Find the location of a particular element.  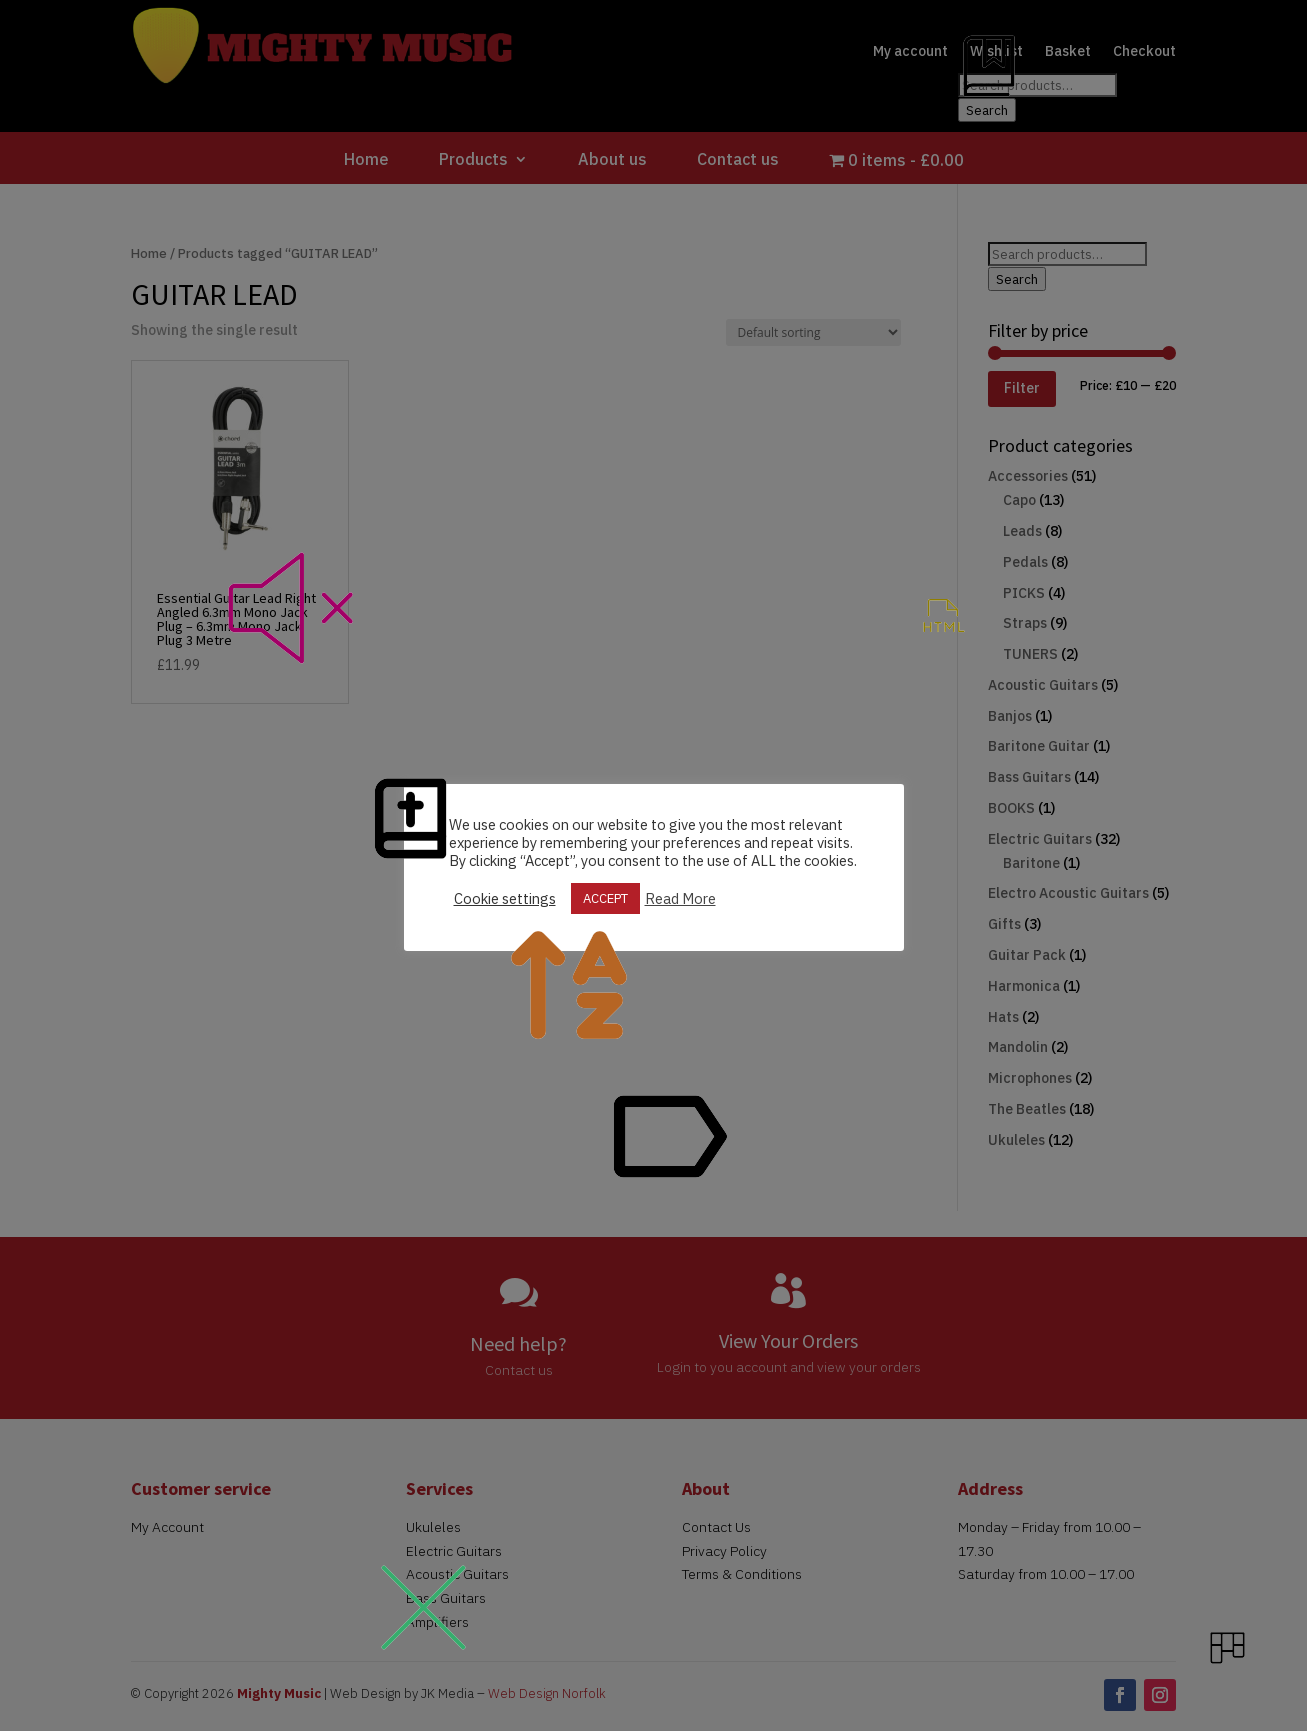

mute audio or sound is located at coordinates (284, 608).